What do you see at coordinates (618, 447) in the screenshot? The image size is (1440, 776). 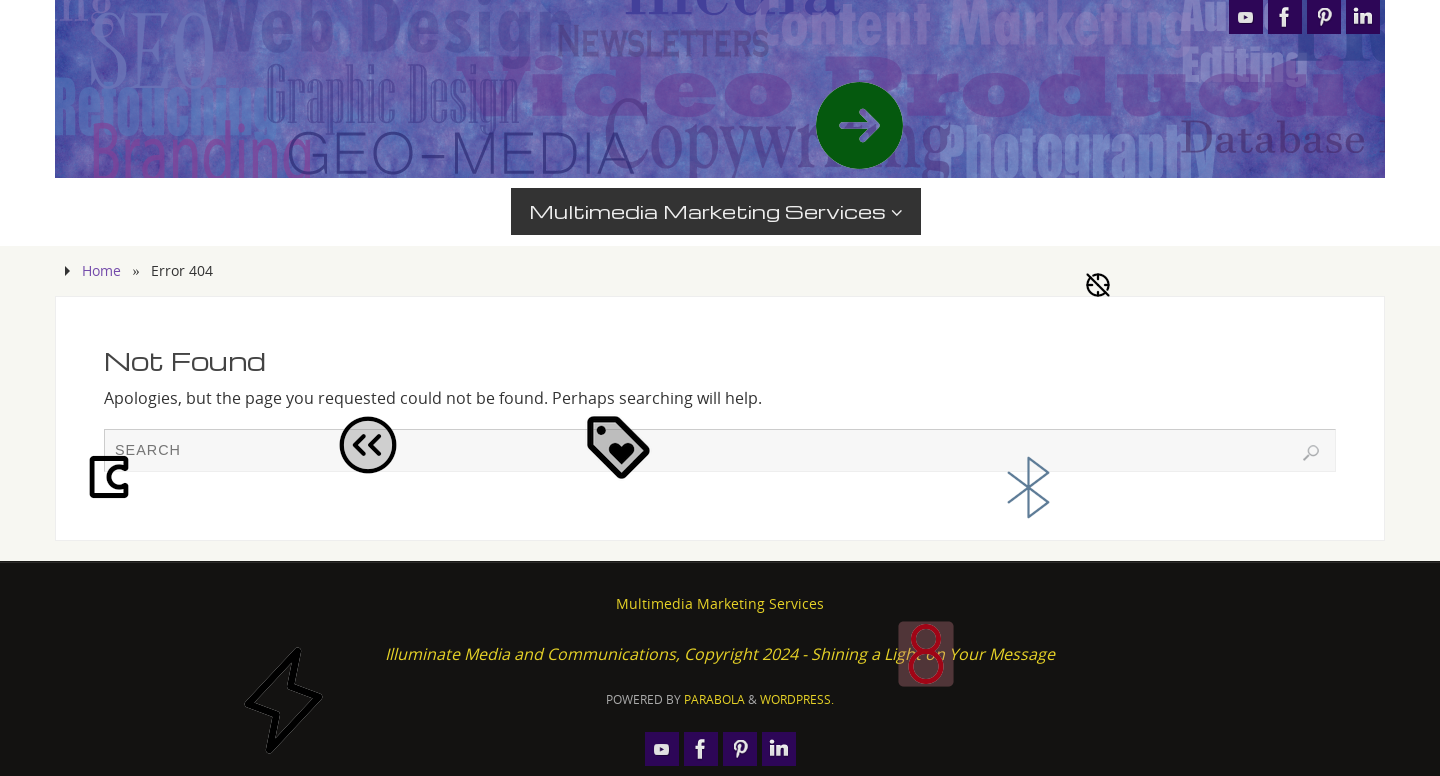 I see `access loyalty rewards or points` at bounding box center [618, 447].